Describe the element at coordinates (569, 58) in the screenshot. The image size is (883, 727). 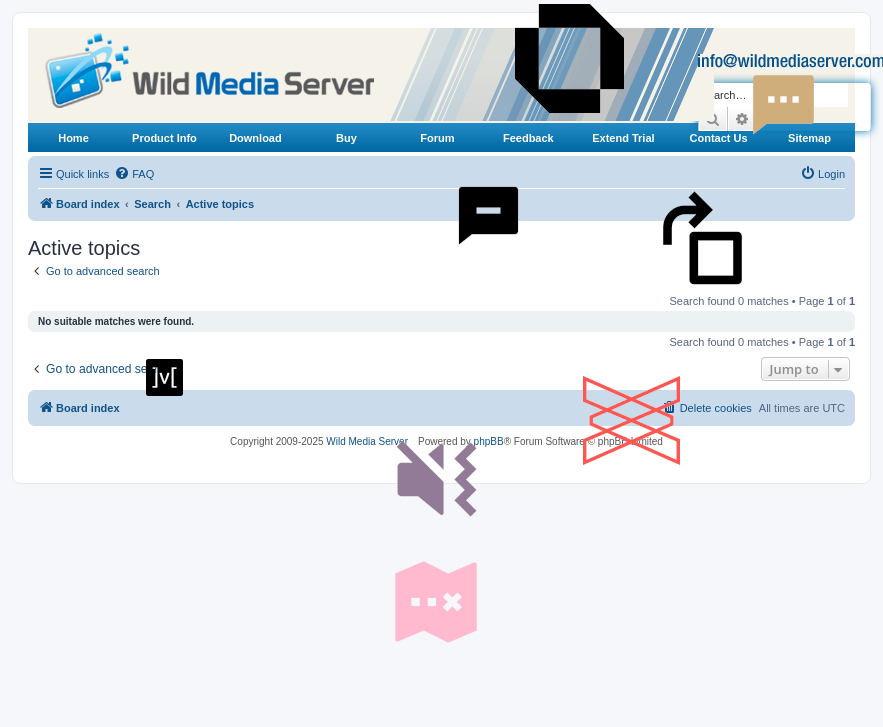
I see `open OPNsense firewall dashboard` at that location.